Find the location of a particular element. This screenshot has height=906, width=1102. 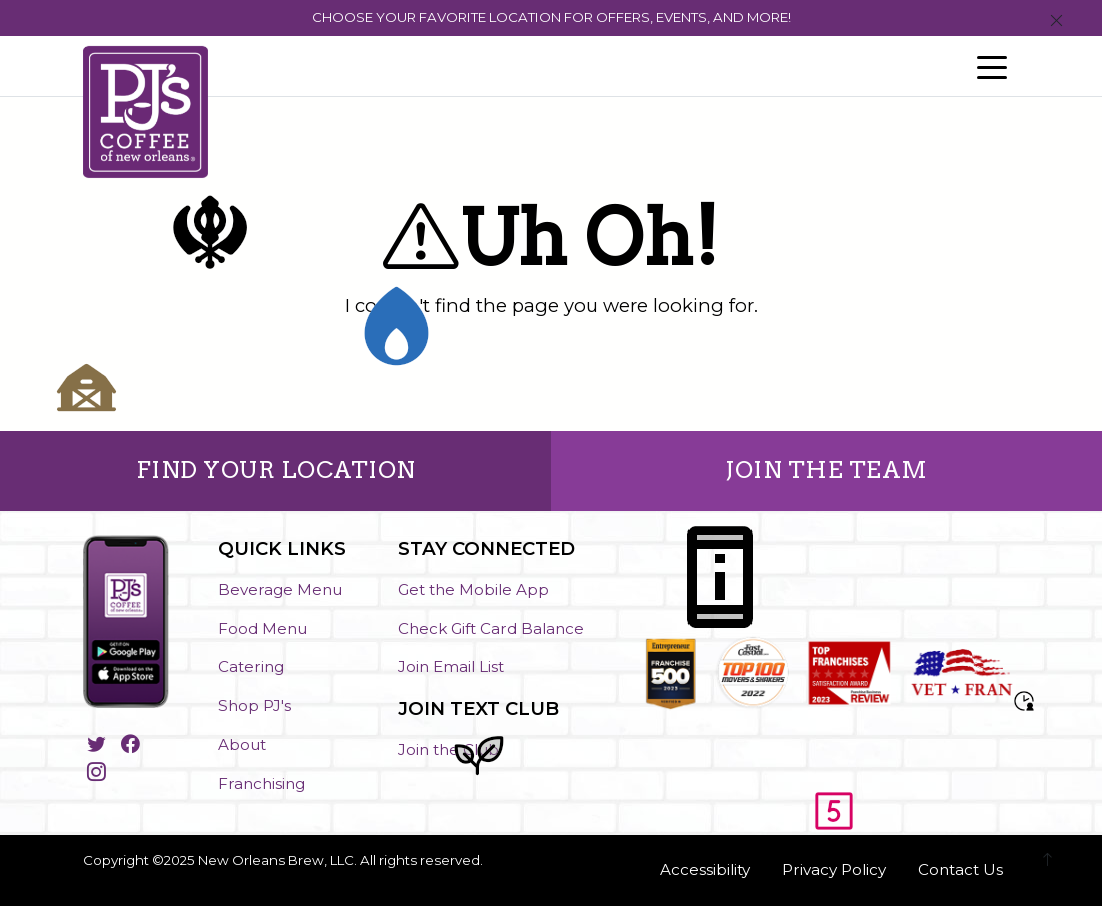

indicates Sikh religious content or community is located at coordinates (210, 232).